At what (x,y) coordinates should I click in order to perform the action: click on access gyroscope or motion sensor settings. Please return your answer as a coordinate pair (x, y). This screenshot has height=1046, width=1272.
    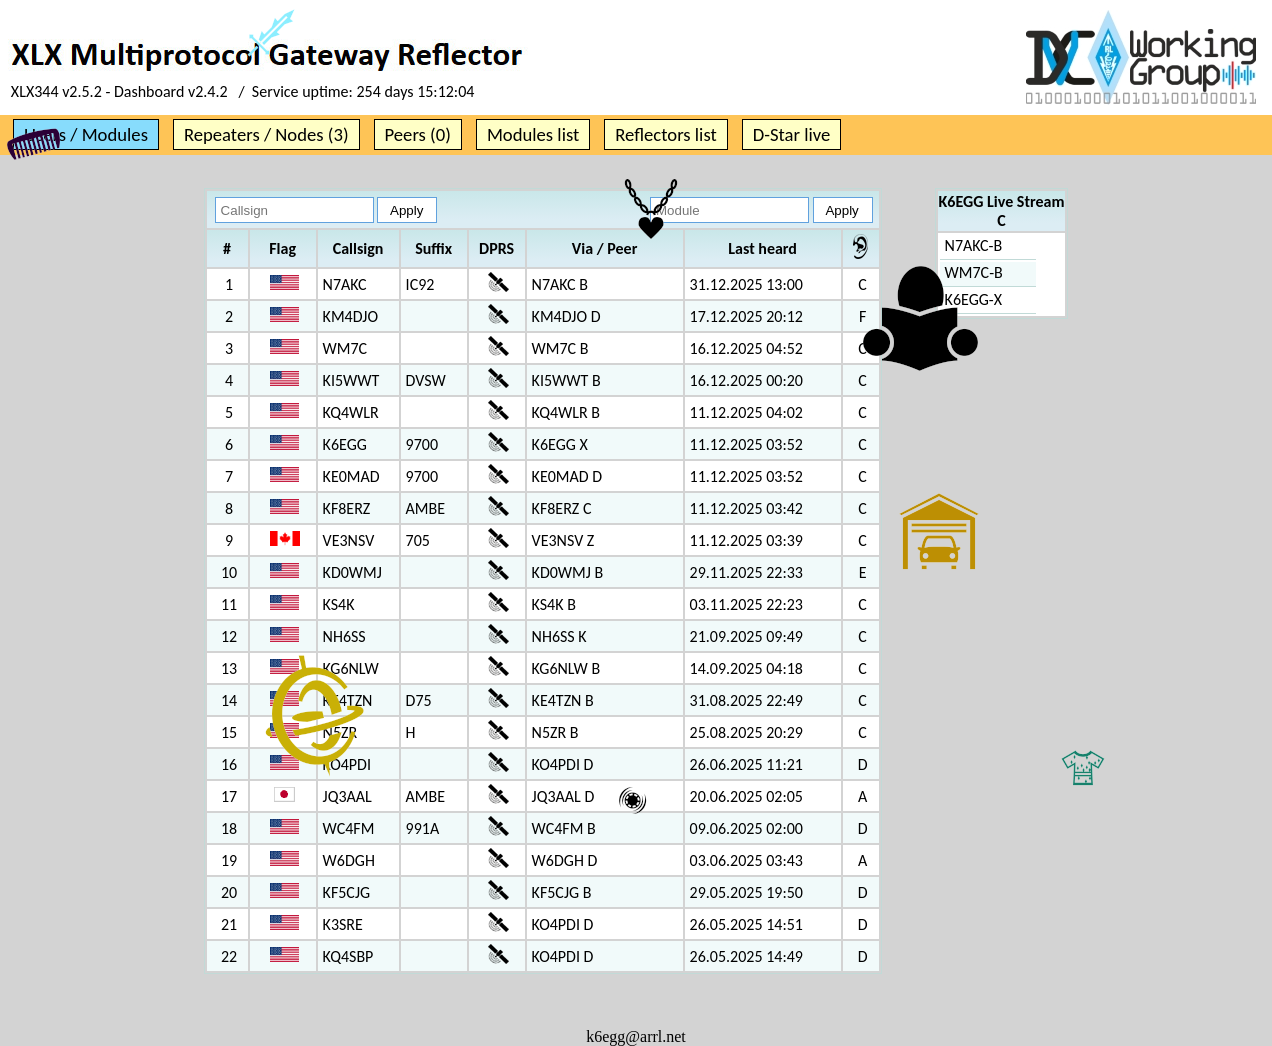
    Looking at the image, I should click on (315, 716).